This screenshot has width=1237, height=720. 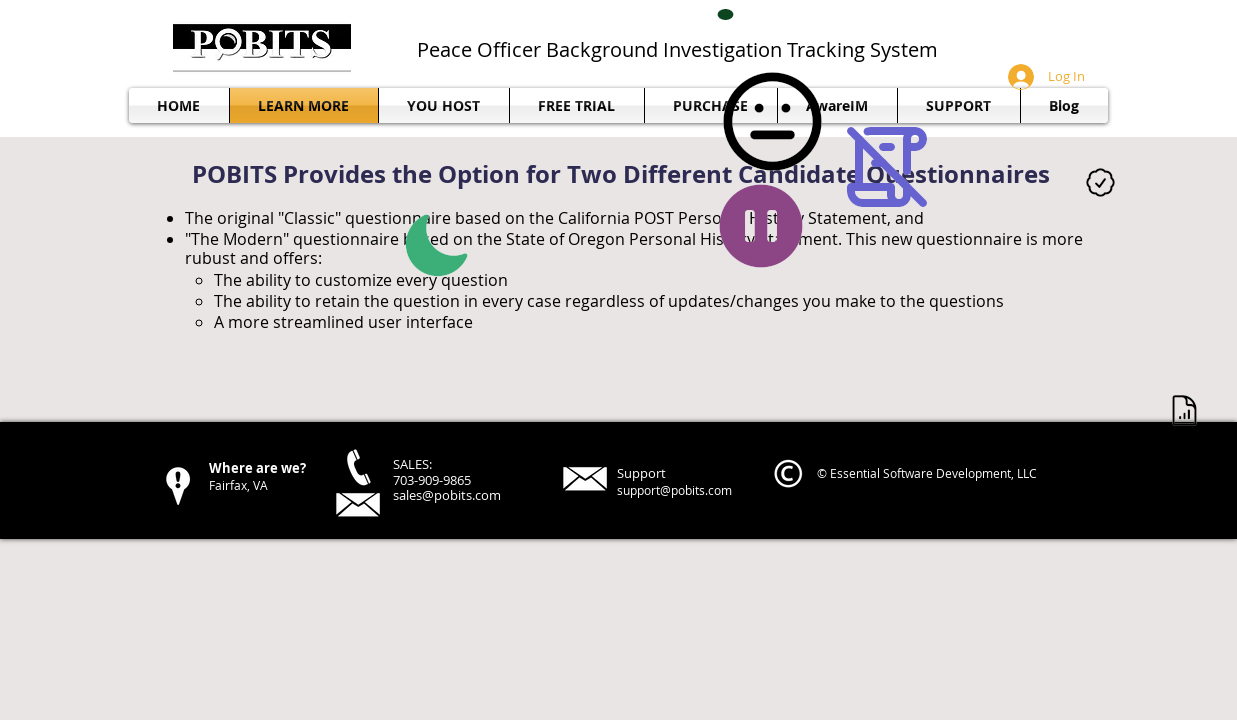 What do you see at coordinates (725, 14) in the screenshot?
I see `a filled oval shape indicator` at bounding box center [725, 14].